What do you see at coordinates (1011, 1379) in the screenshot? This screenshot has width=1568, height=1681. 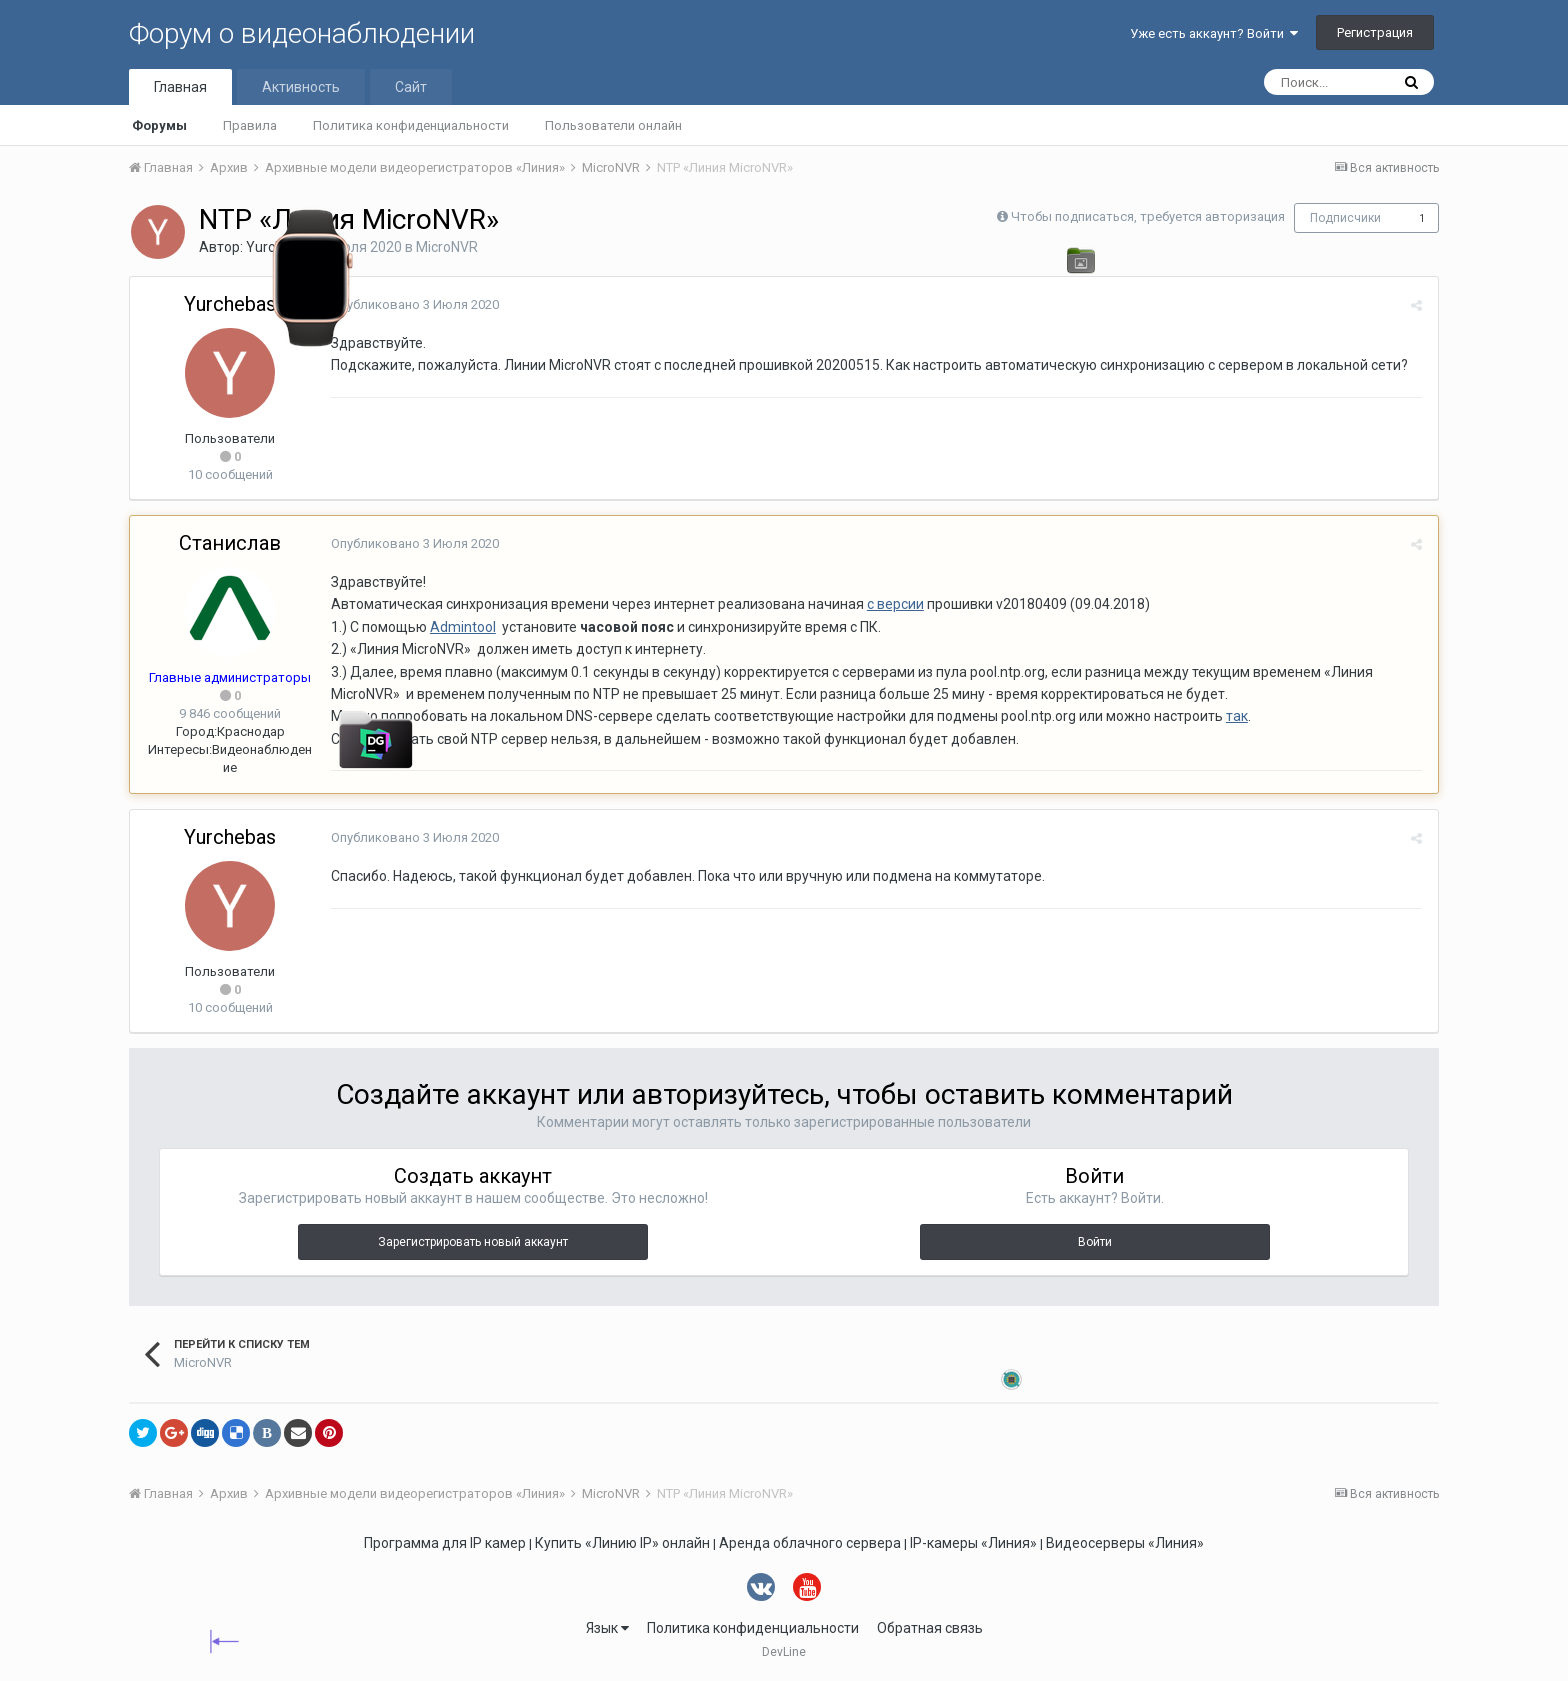 I see `access hardware driver settings` at bounding box center [1011, 1379].